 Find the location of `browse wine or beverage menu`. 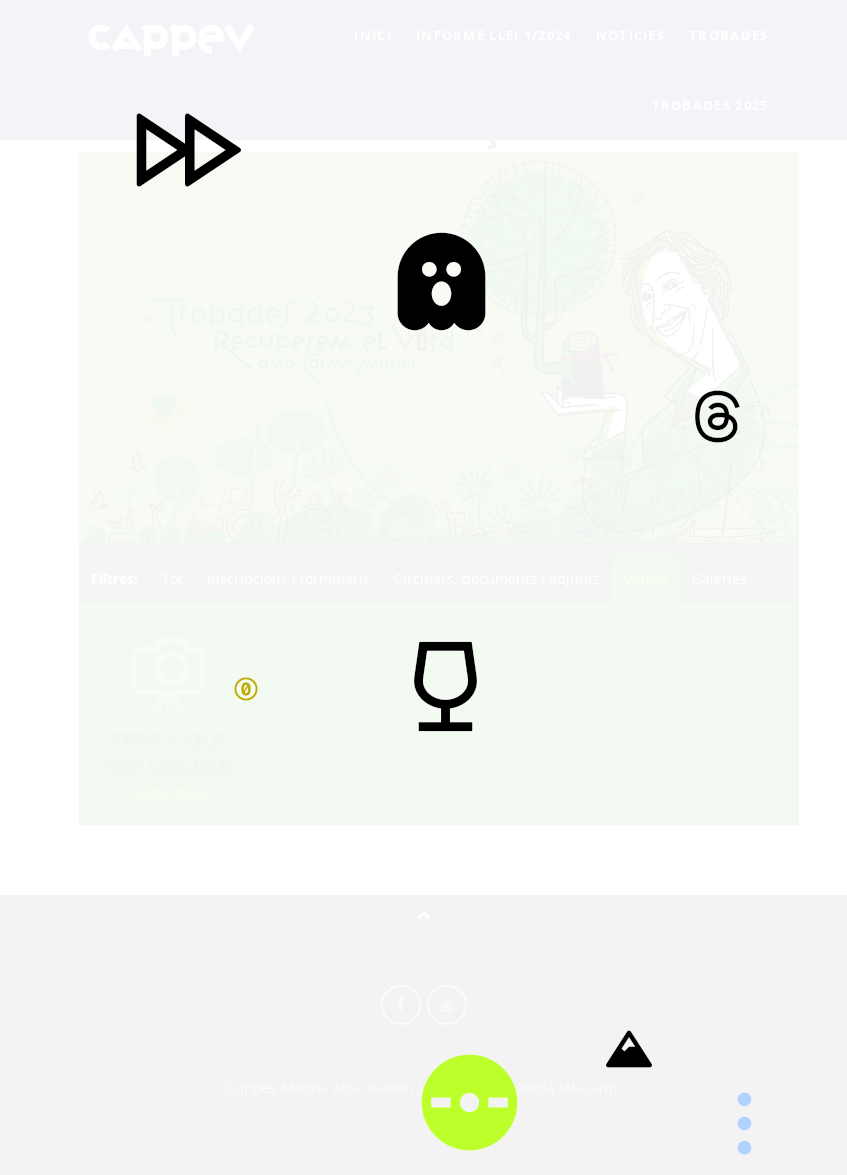

browse wine or beverage menu is located at coordinates (445, 686).